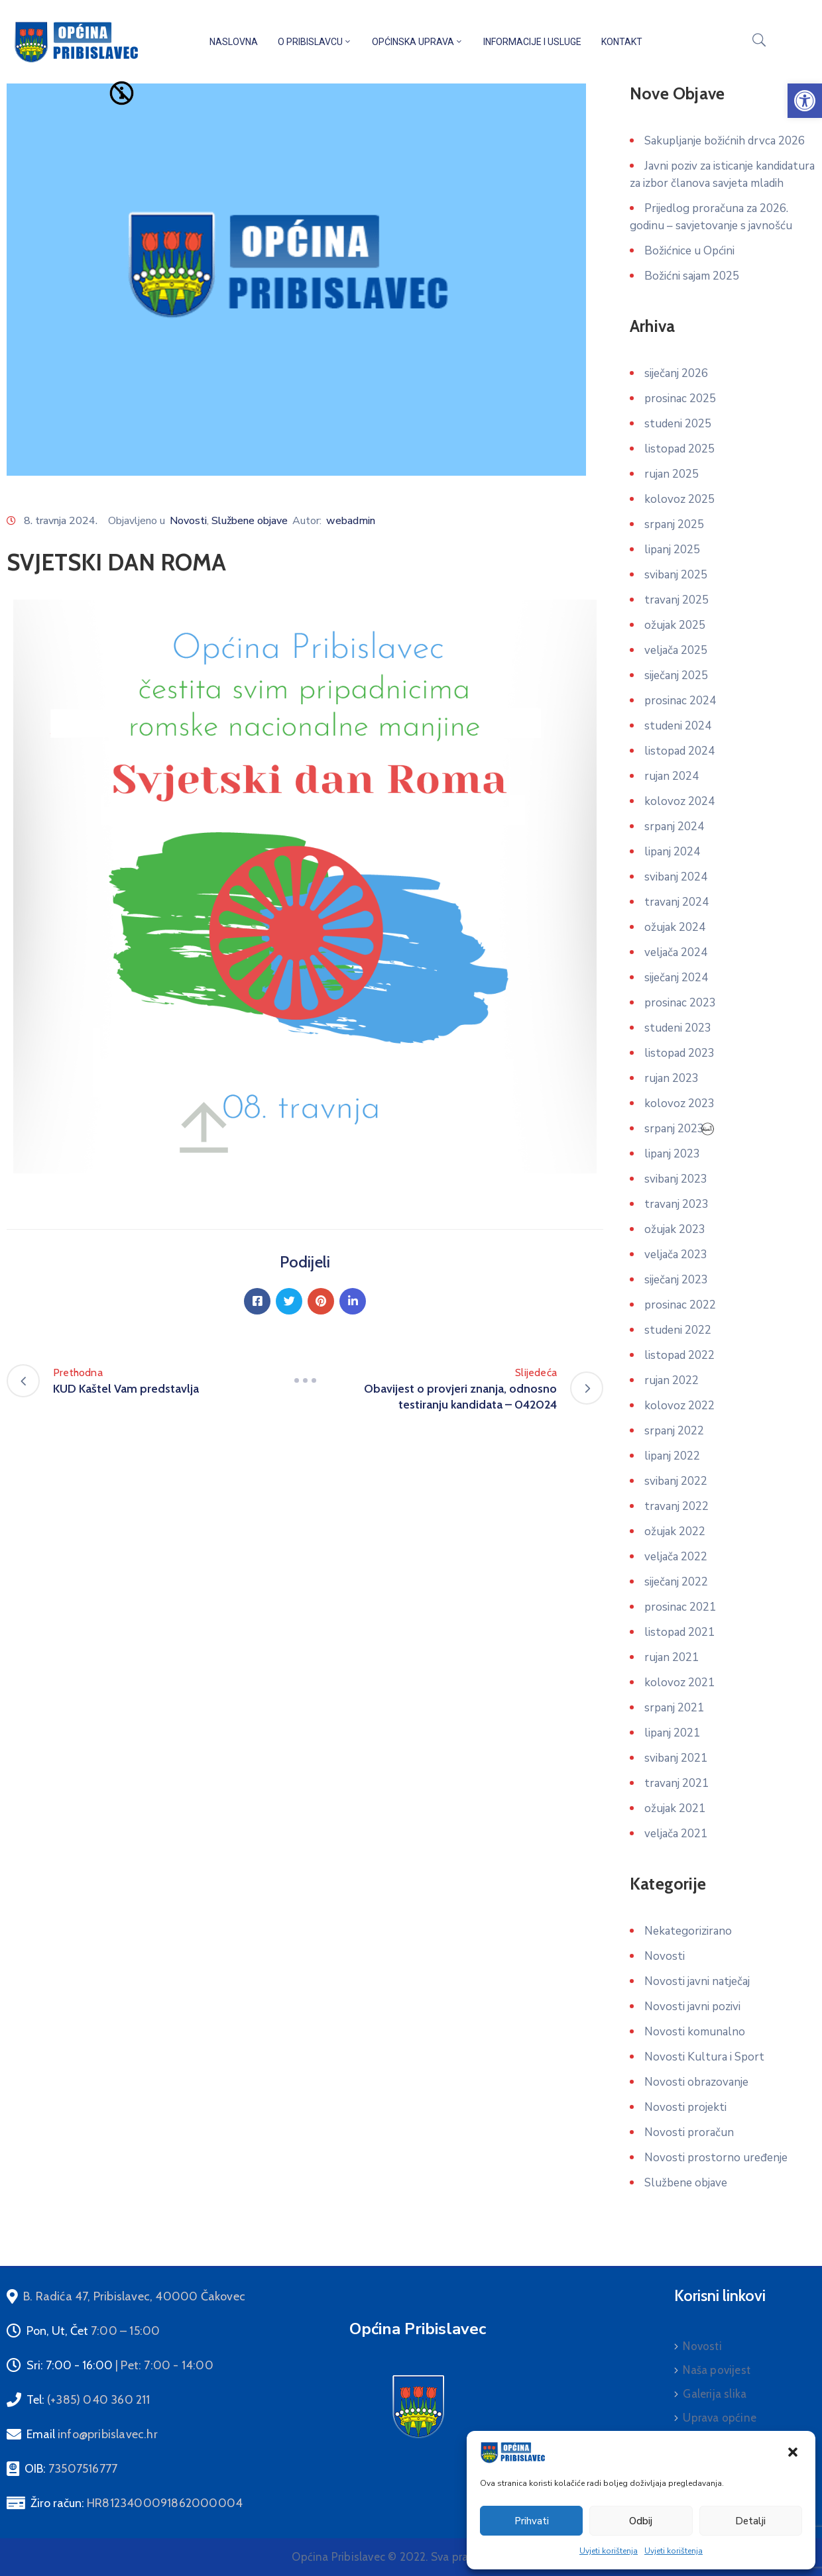 Image resolution: width=822 pixels, height=2576 pixels. Describe the element at coordinates (204, 1128) in the screenshot. I see `upload a file or document` at that location.